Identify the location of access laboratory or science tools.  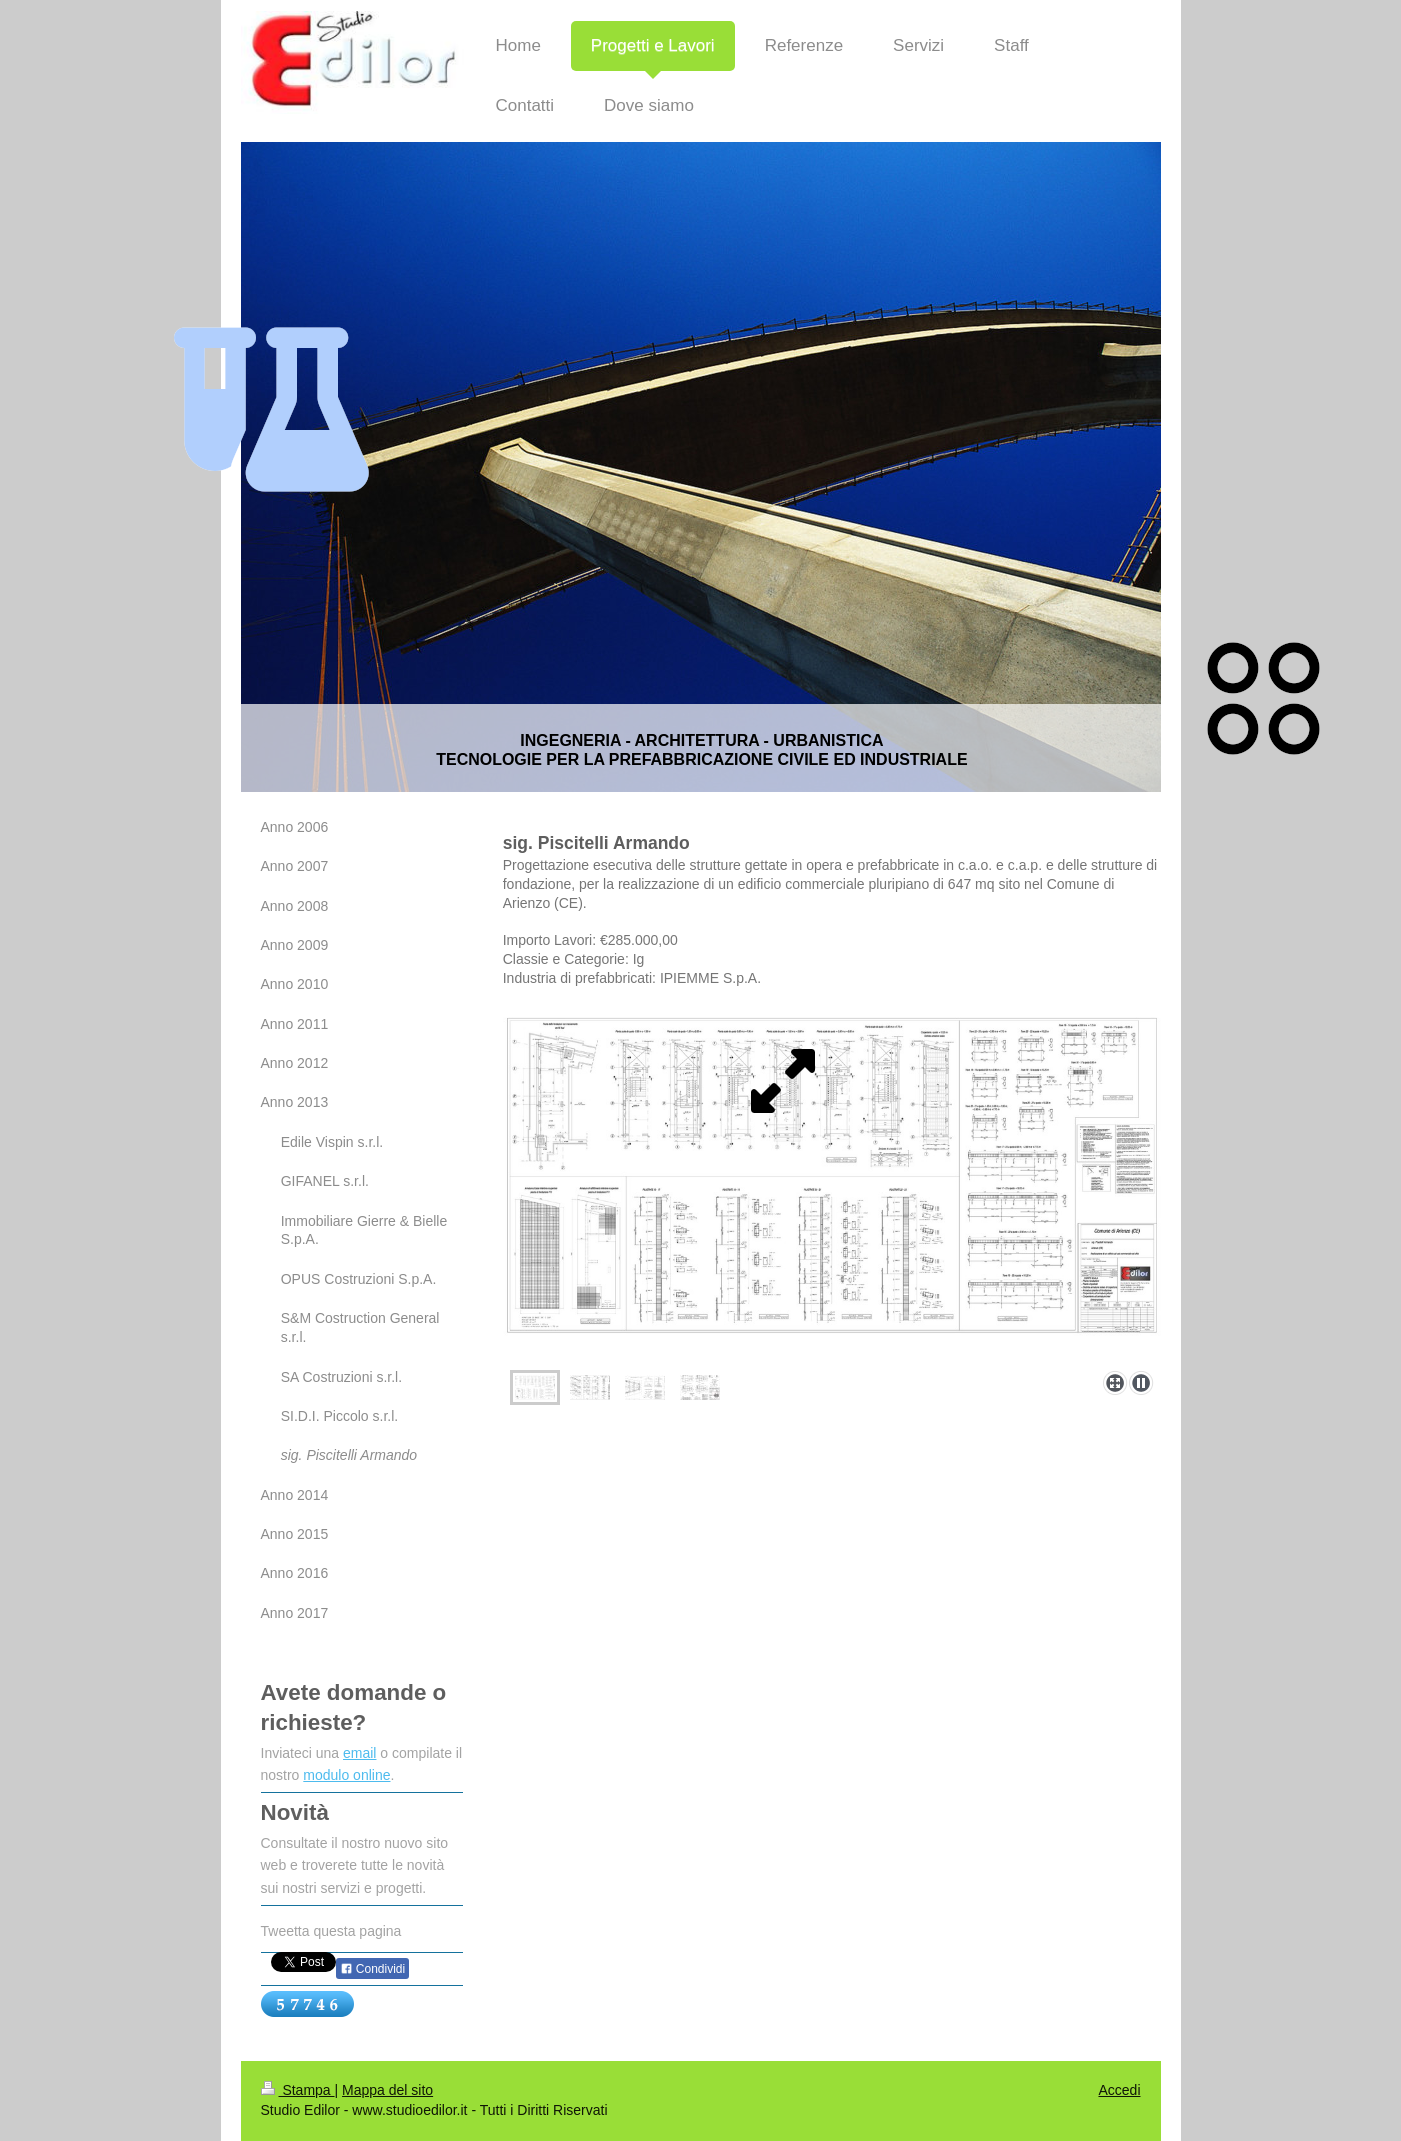
(276, 409).